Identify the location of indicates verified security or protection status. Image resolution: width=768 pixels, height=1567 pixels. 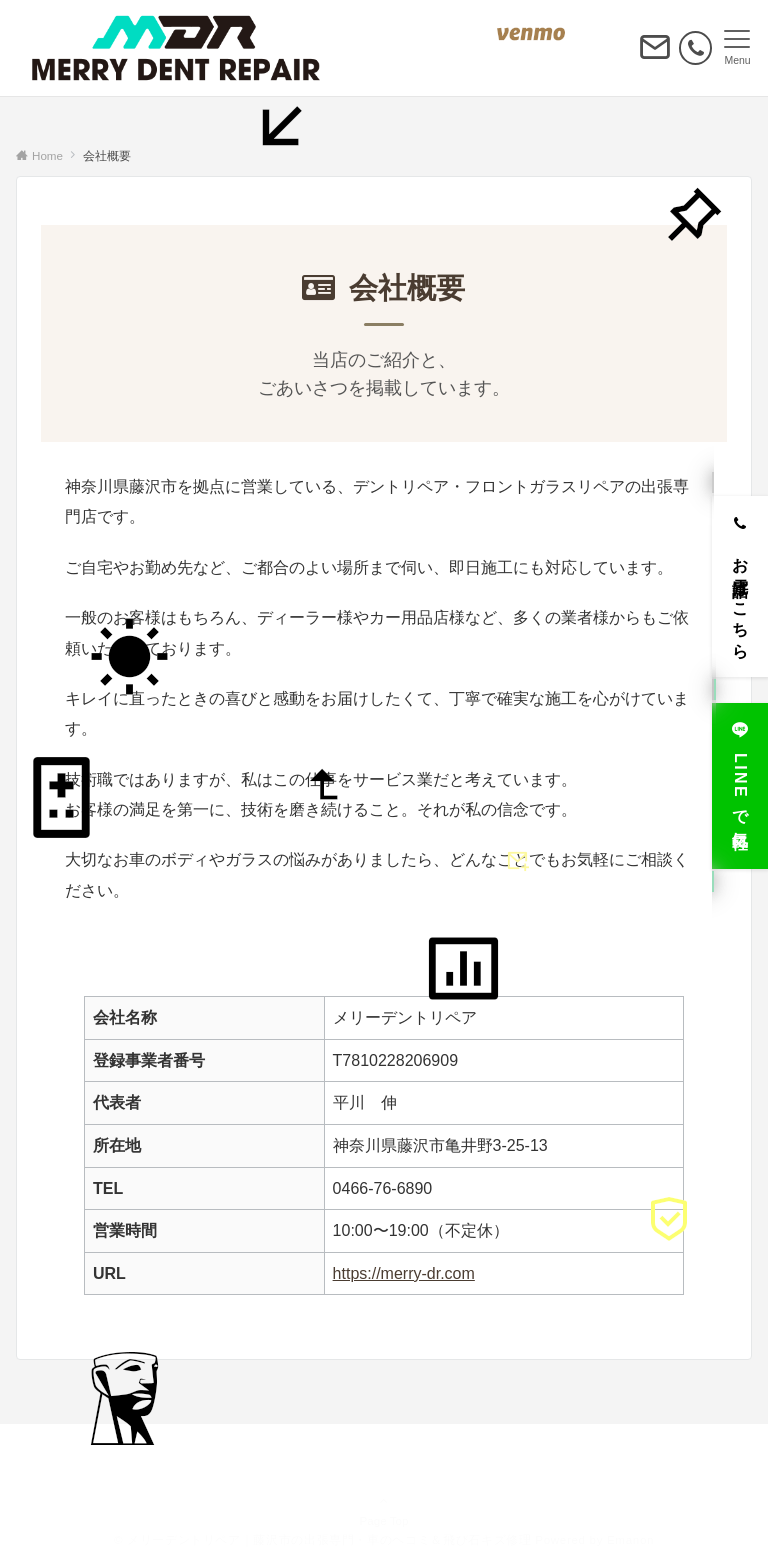
(669, 1219).